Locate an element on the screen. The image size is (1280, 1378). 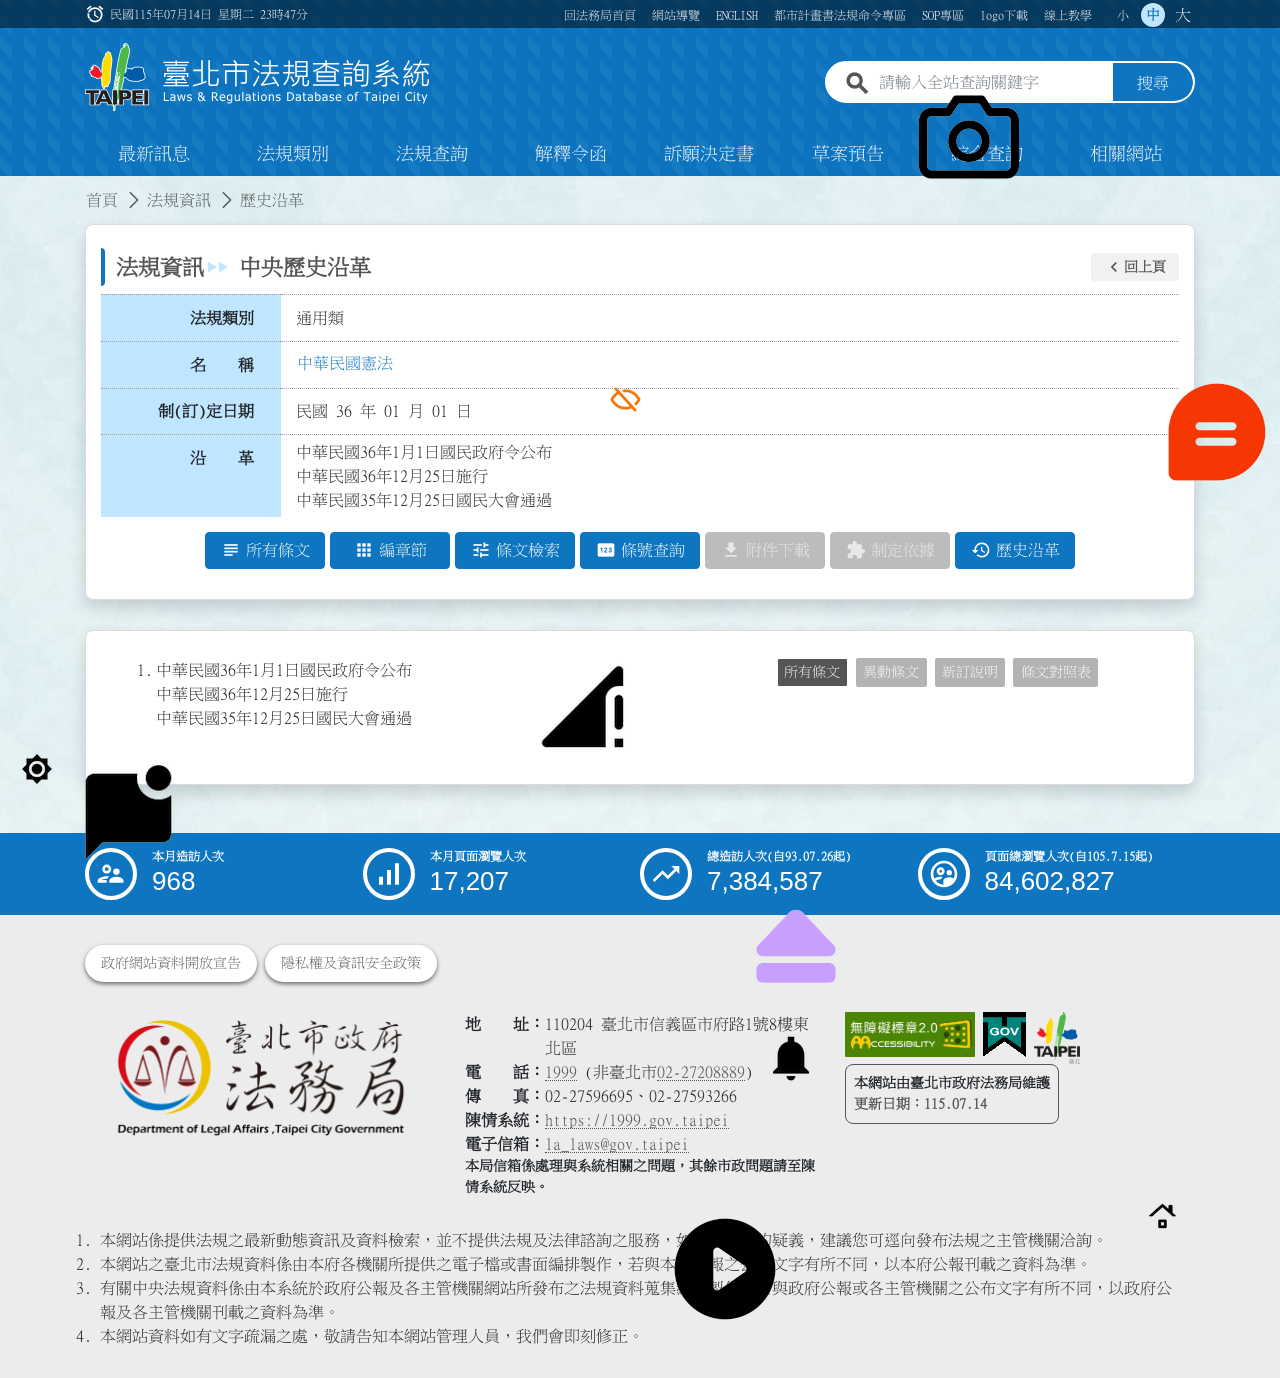
open chat or messaging is located at coordinates (1215, 434).